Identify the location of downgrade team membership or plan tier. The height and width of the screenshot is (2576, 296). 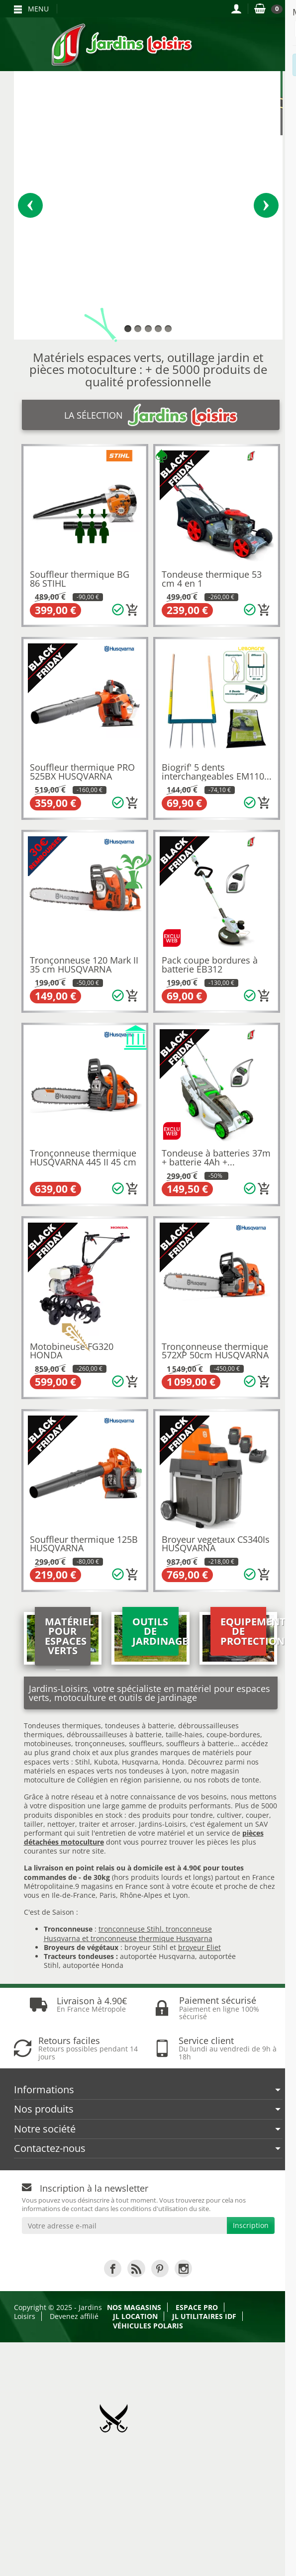
(92, 526).